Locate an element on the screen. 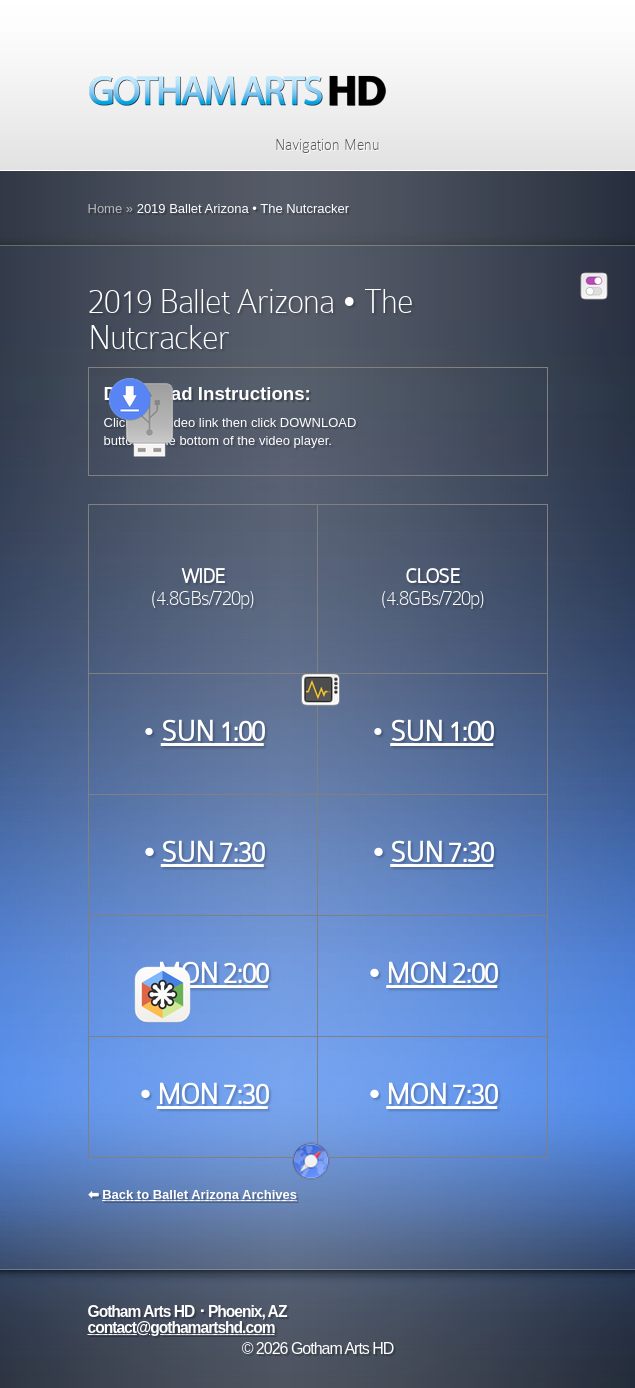  open system settings or preferences is located at coordinates (594, 286).